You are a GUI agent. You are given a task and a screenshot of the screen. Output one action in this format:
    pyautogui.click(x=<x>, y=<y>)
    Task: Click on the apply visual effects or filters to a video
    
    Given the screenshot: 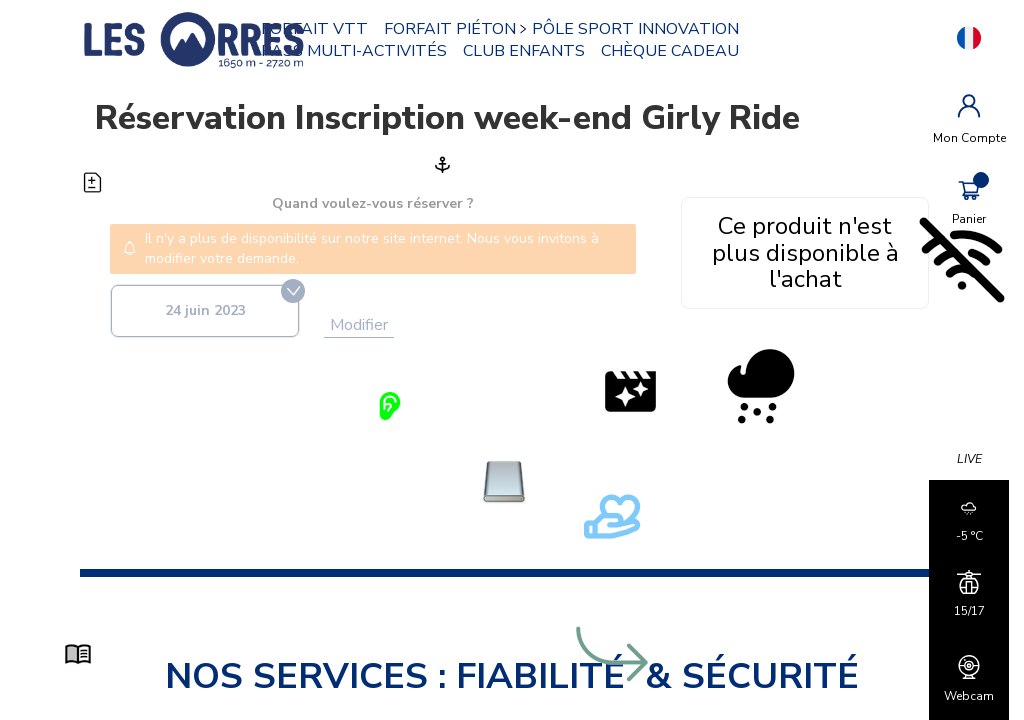 What is the action you would take?
    pyautogui.click(x=630, y=391)
    